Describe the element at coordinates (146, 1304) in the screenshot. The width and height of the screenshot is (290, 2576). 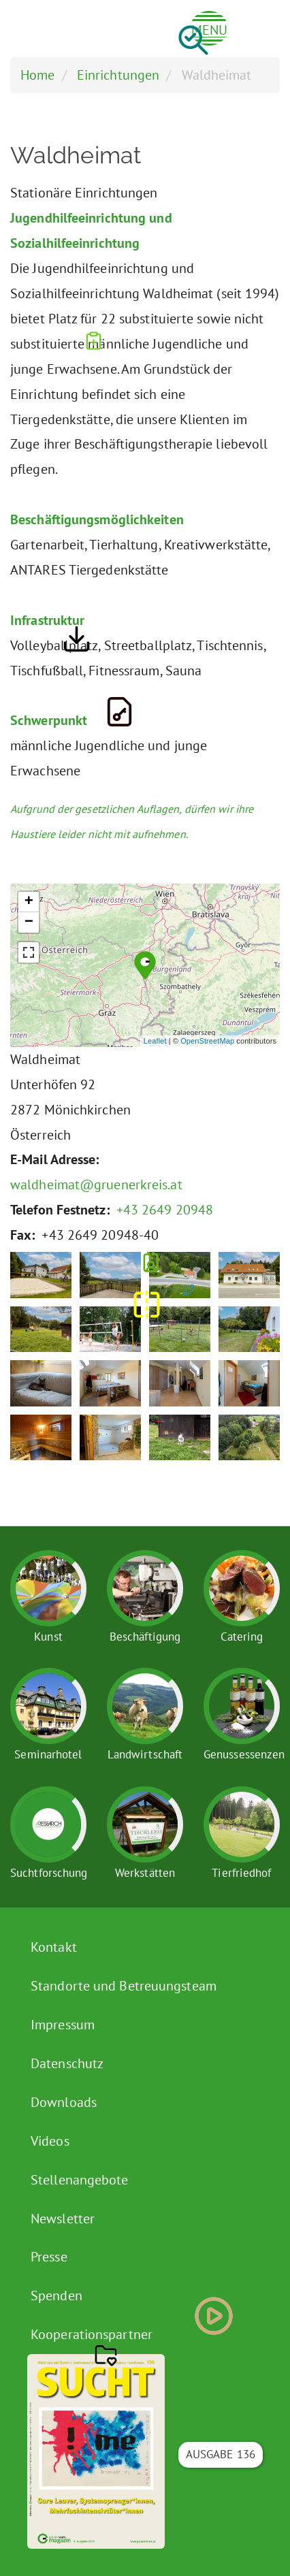
I see `flip image horizontally` at that location.